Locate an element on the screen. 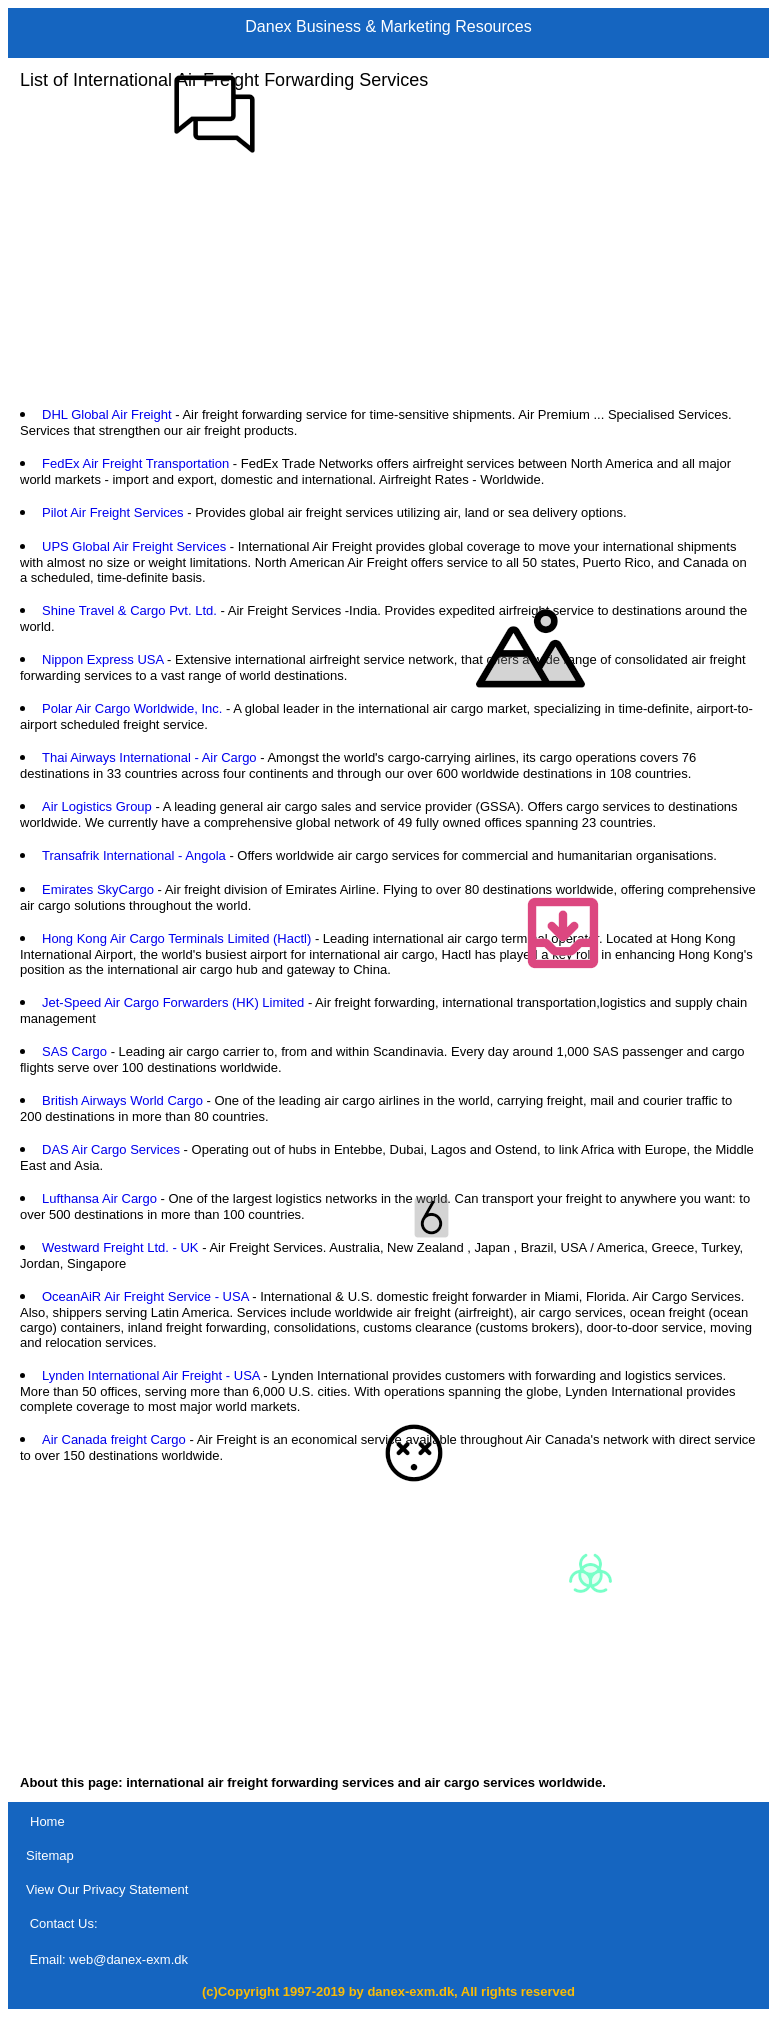  indicates an error or failed state is located at coordinates (414, 1453).